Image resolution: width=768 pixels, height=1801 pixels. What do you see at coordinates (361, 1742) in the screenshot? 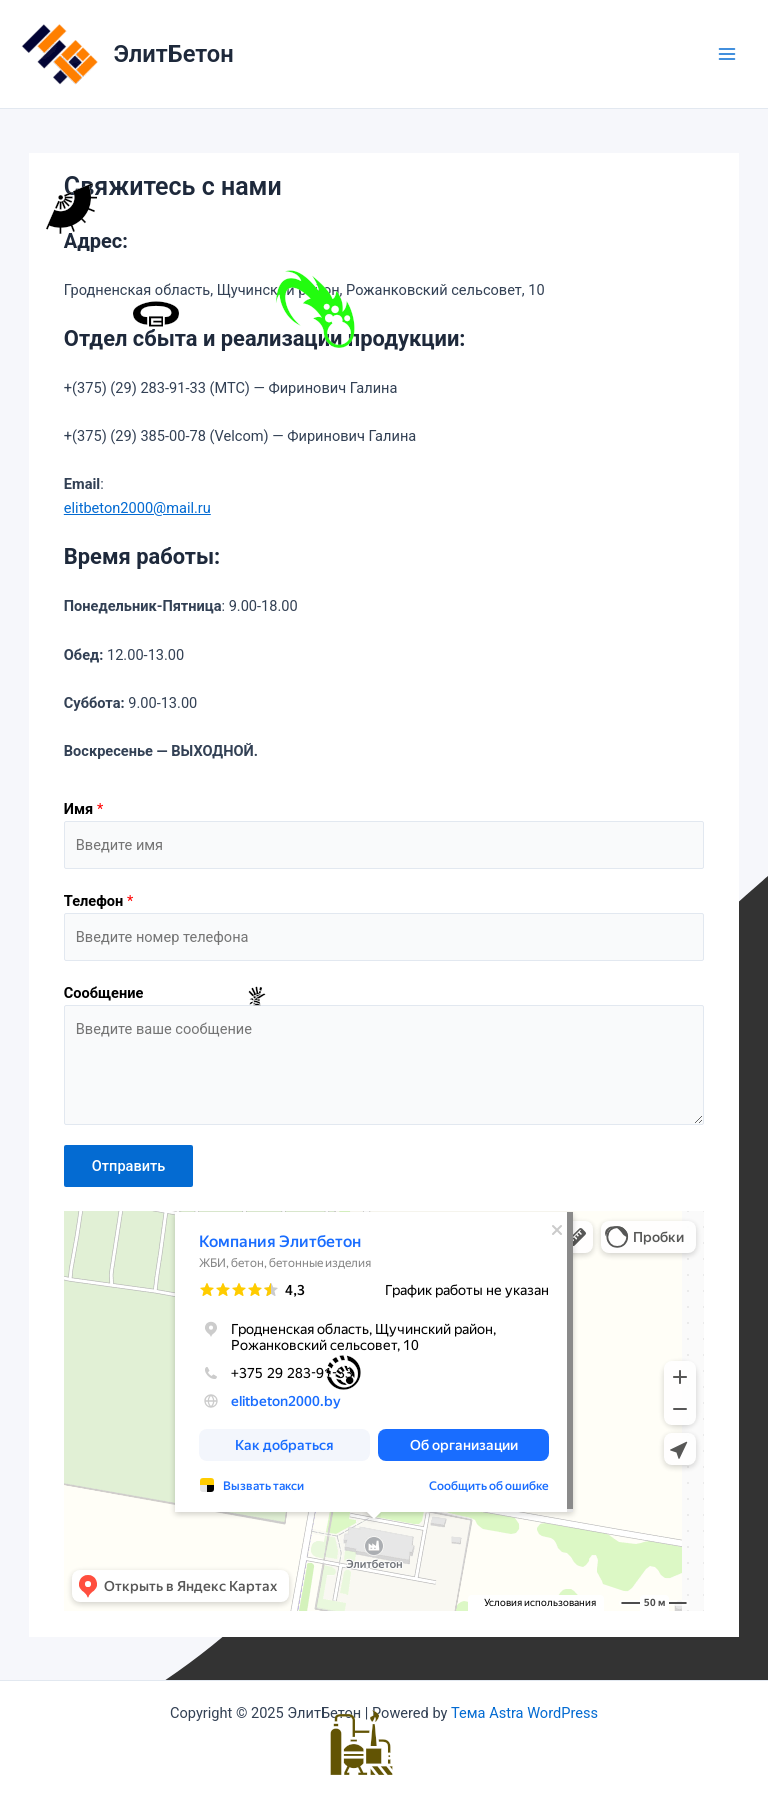
I see `access refinery or processing facility in game` at bounding box center [361, 1742].